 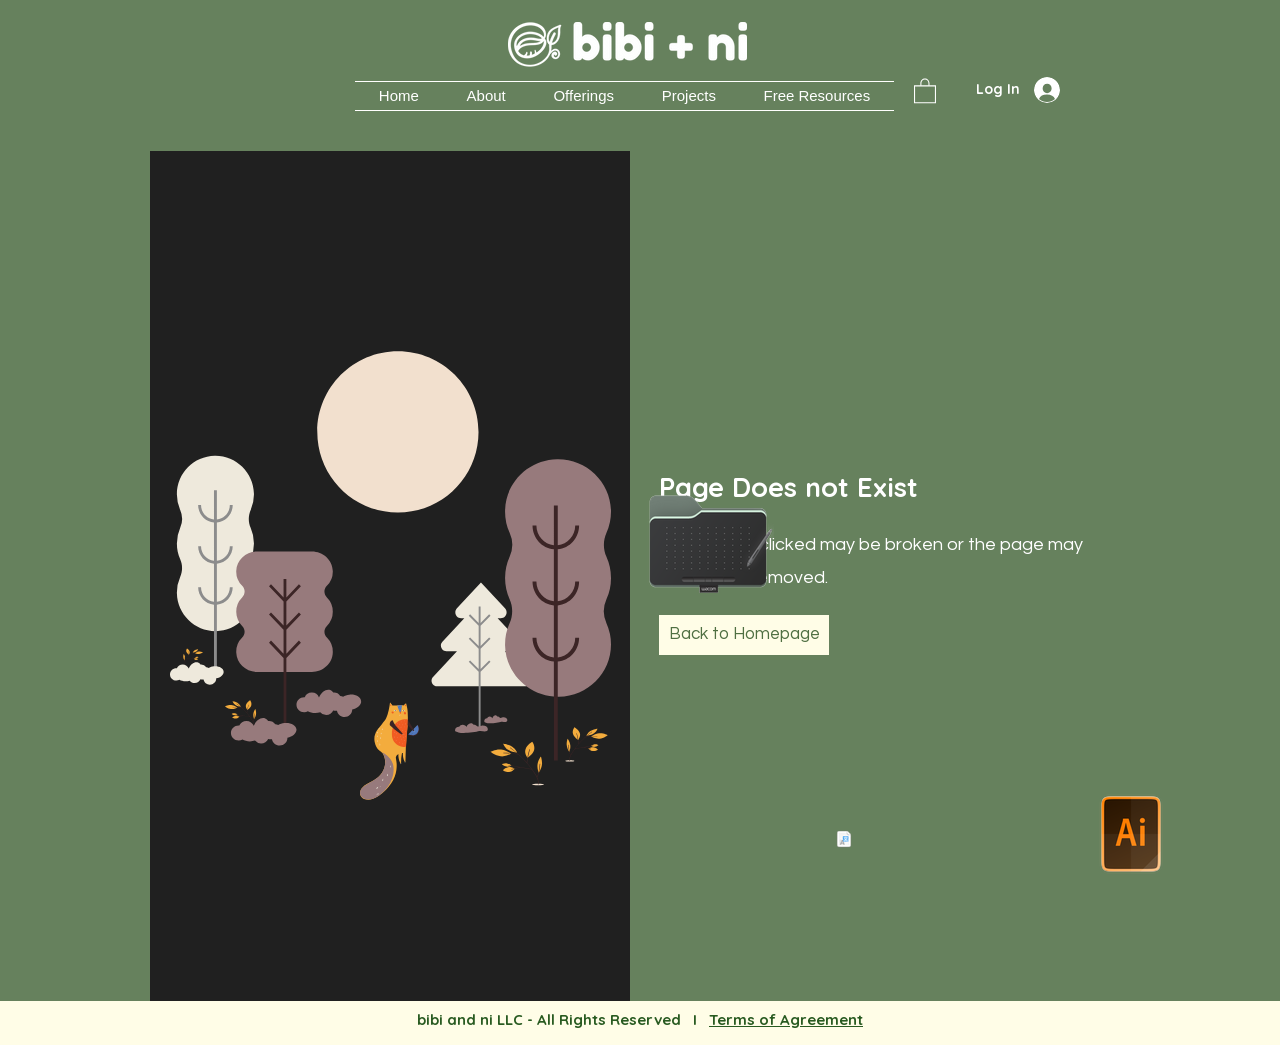 I want to click on a gettext translation file for software localization, so click(x=844, y=839).